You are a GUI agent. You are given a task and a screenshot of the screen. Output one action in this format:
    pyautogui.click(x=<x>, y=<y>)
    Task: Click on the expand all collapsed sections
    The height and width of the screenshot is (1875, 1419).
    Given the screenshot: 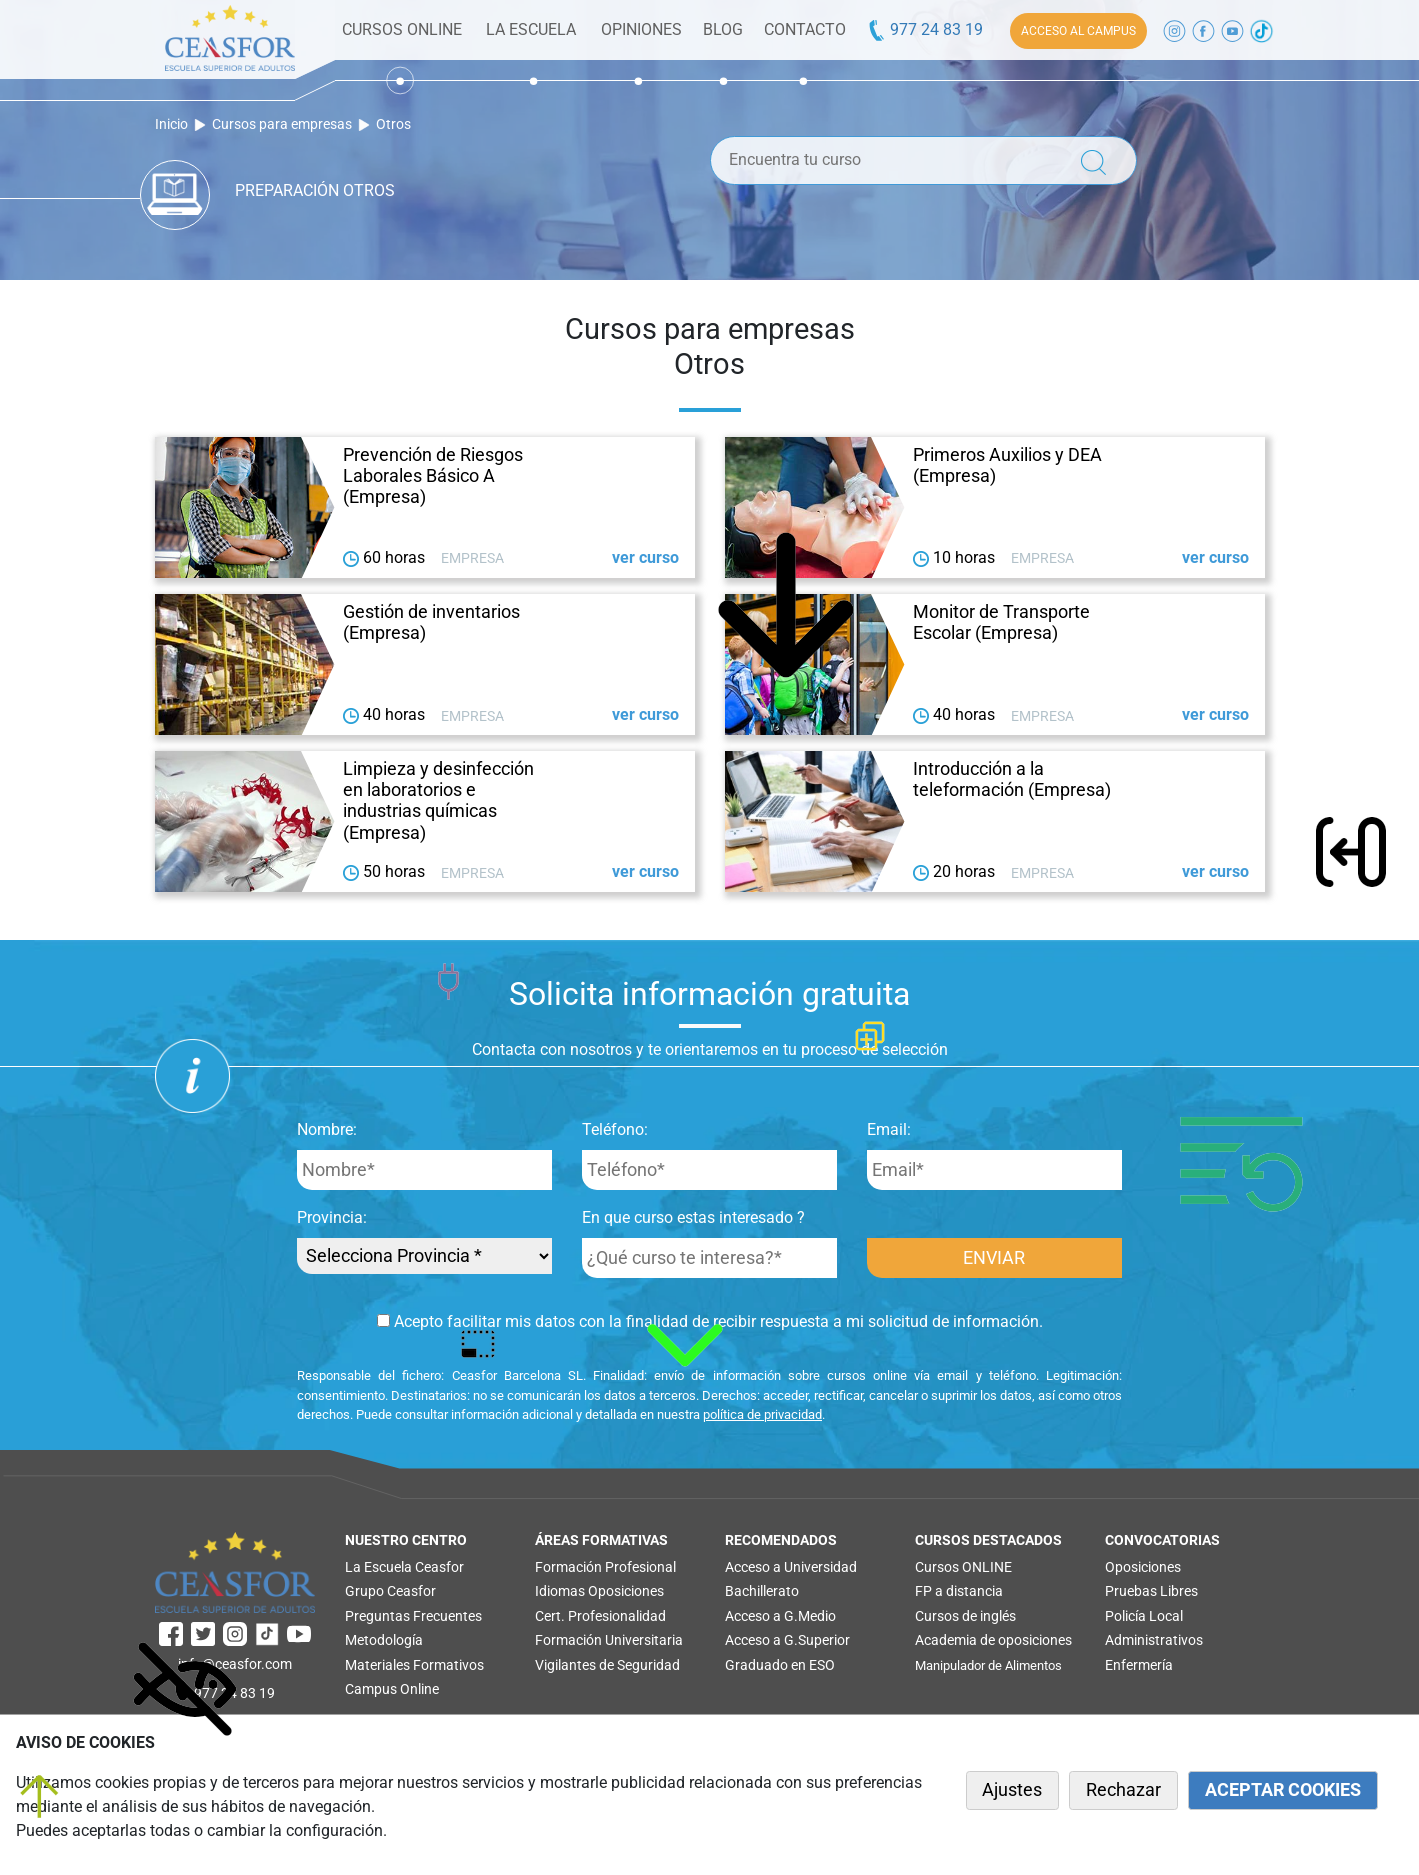 What is the action you would take?
    pyautogui.click(x=870, y=1036)
    